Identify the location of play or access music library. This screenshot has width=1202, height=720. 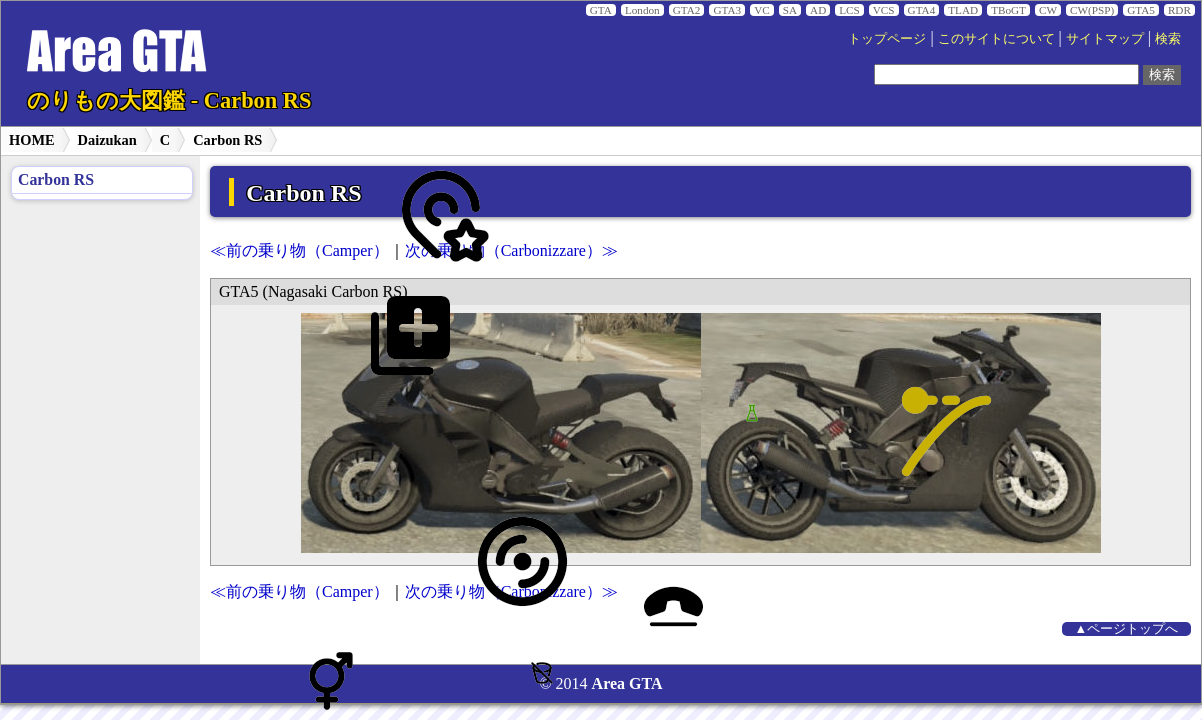
(522, 561).